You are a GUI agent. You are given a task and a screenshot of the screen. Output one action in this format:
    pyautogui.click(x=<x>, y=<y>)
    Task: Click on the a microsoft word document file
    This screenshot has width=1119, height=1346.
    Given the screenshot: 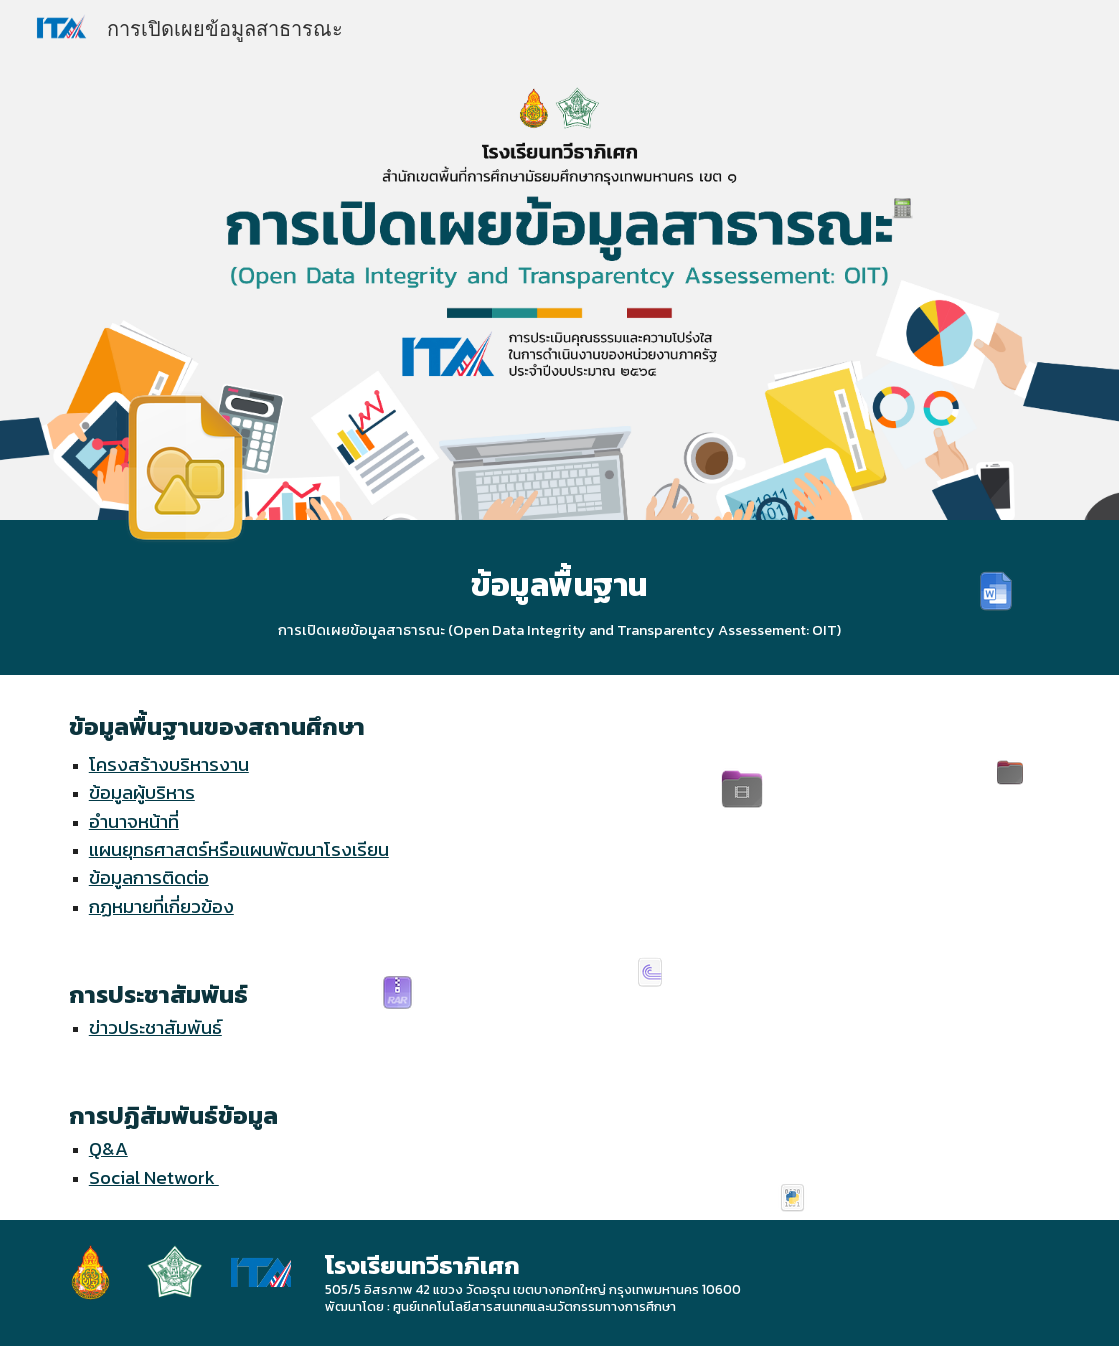 What is the action you would take?
    pyautogui.click(x=996, y=591)
    